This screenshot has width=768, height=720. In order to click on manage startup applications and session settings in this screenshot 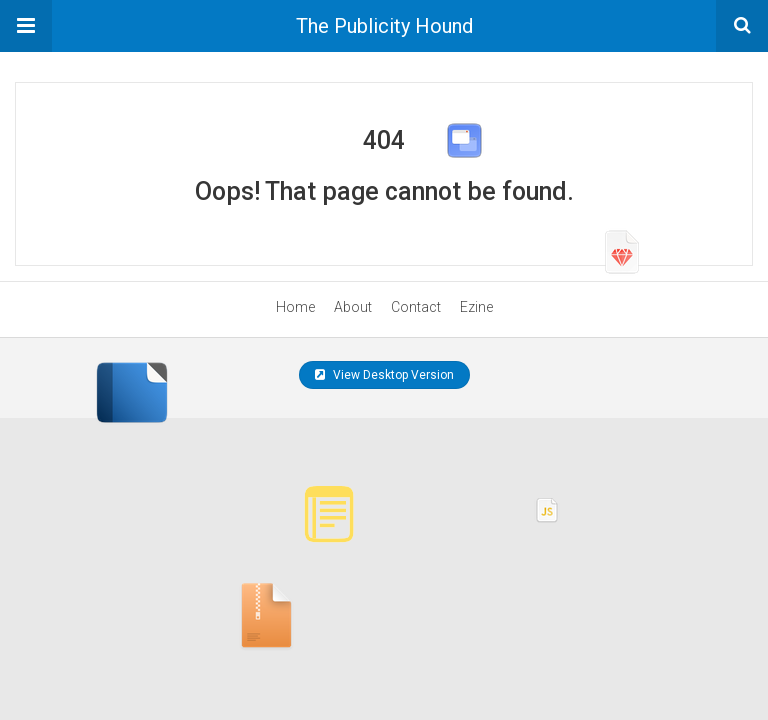, I will do `click(464, 140)`.